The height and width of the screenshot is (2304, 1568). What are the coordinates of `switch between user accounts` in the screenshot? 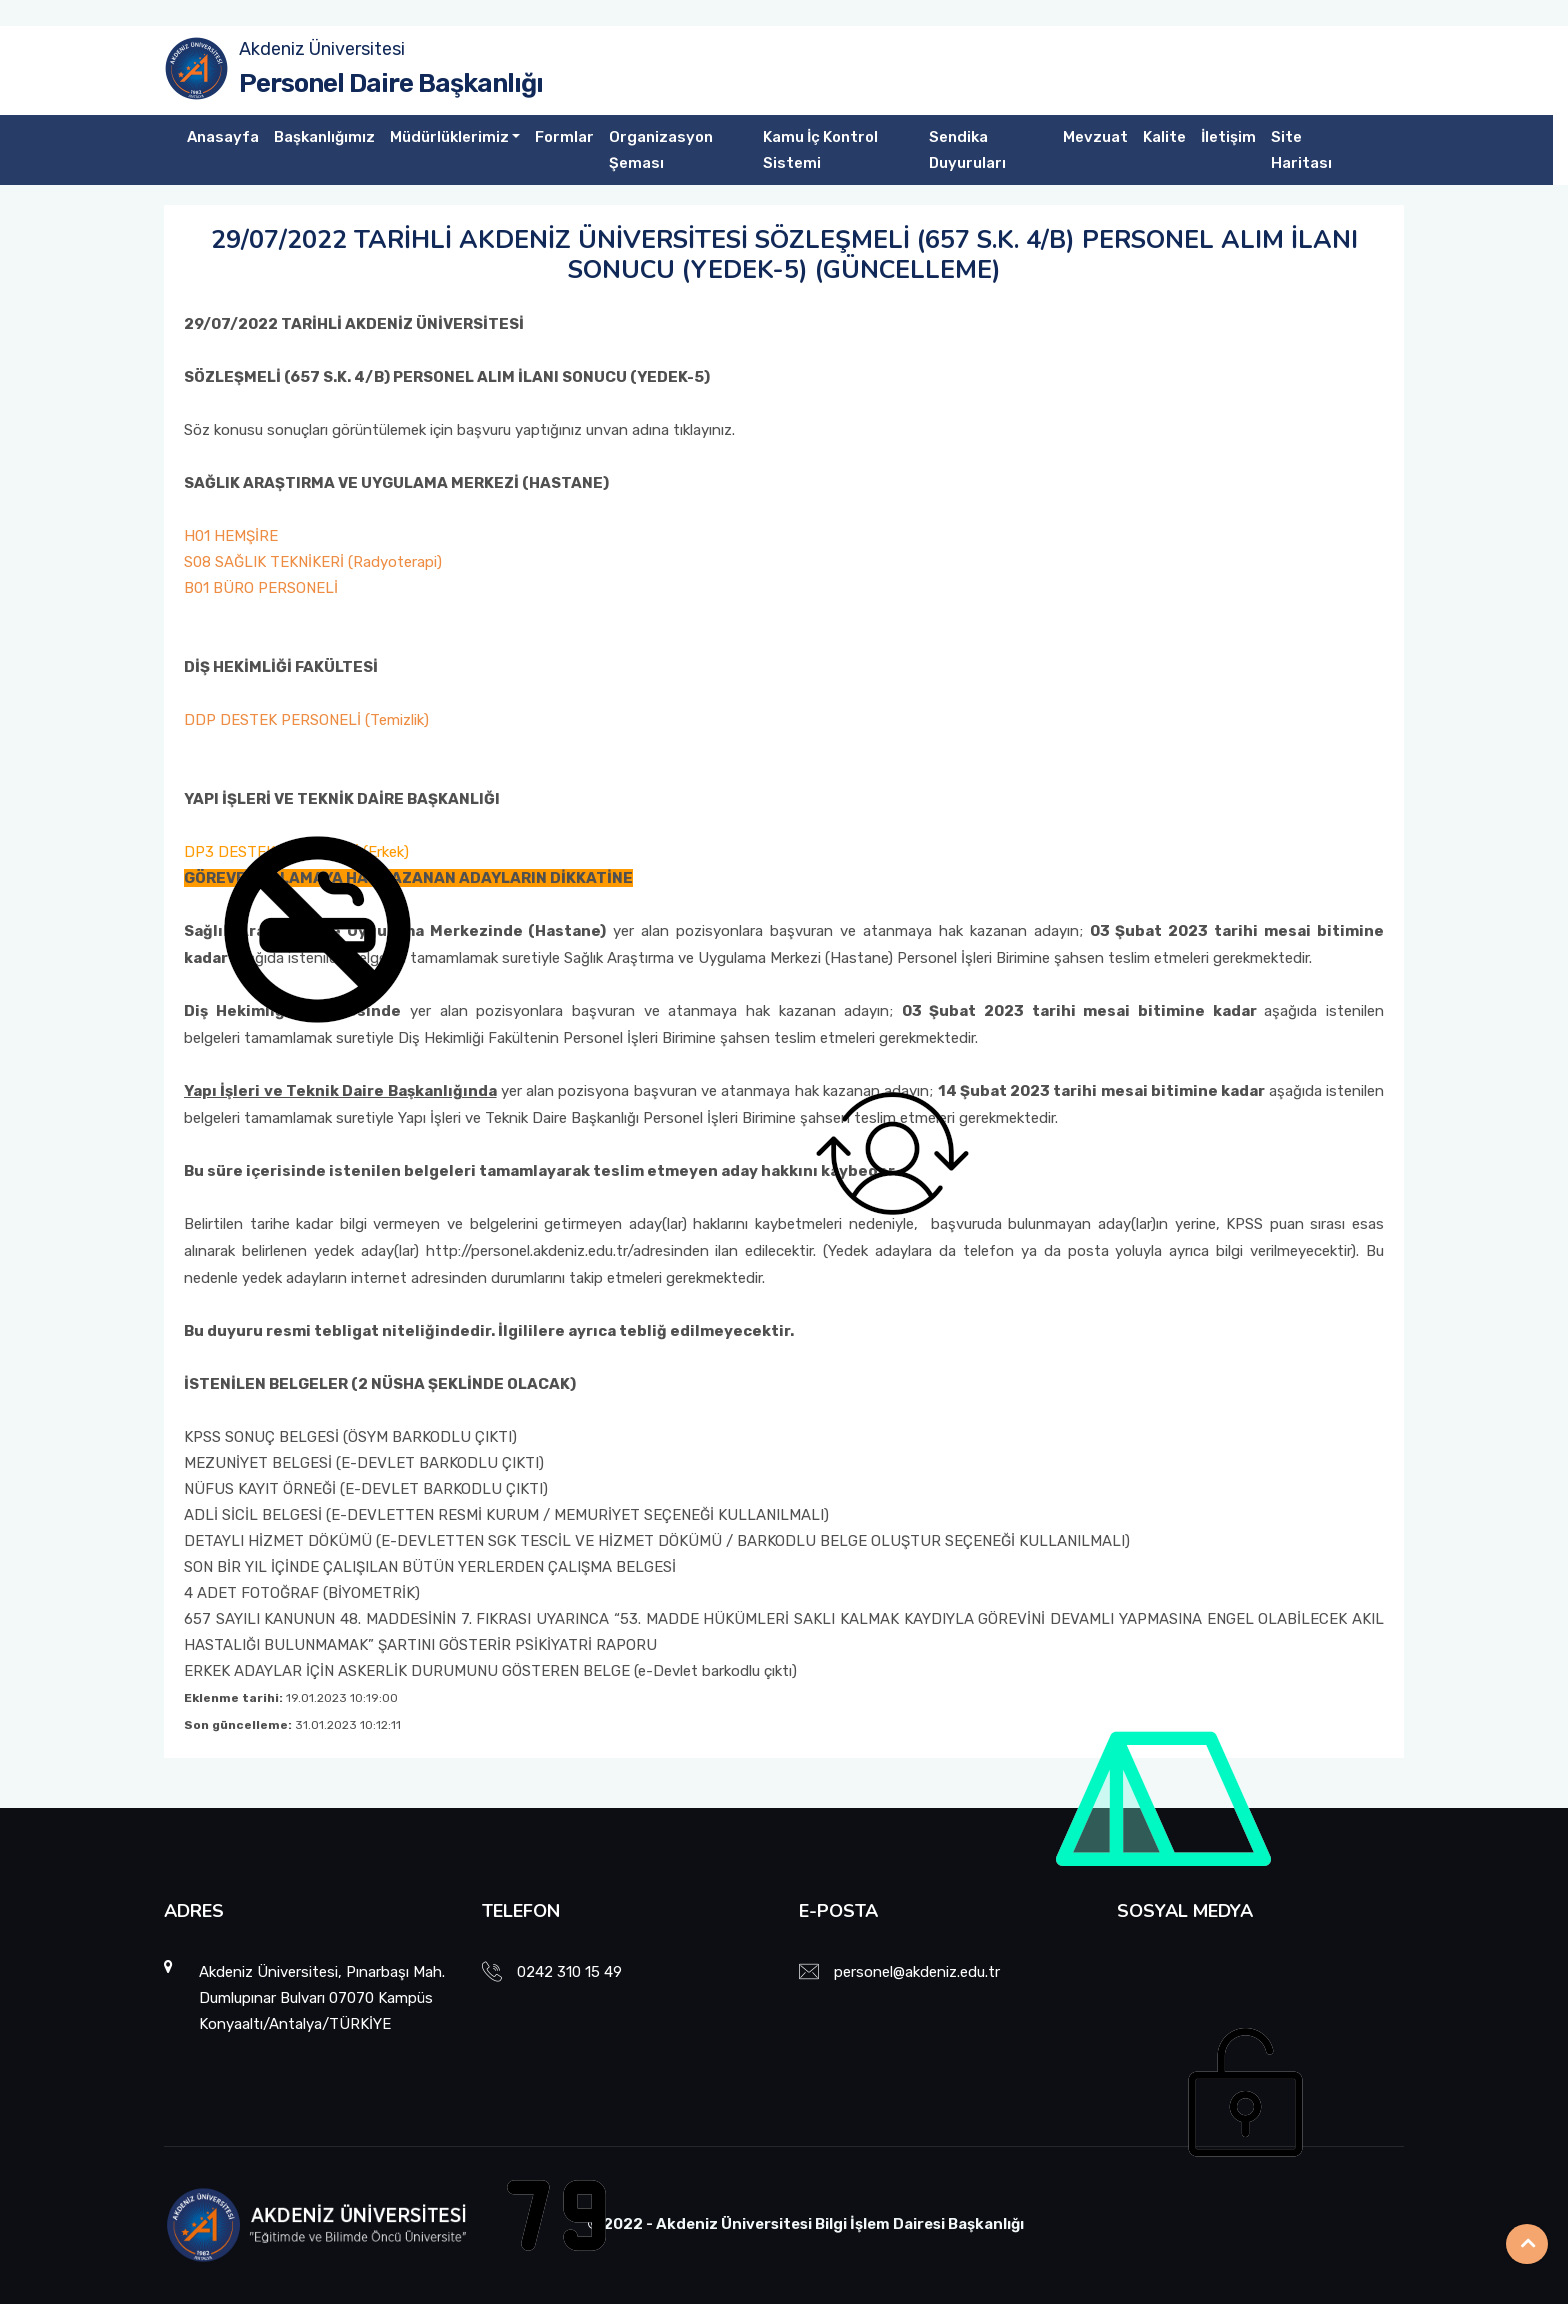 It's located at (892, 1153).